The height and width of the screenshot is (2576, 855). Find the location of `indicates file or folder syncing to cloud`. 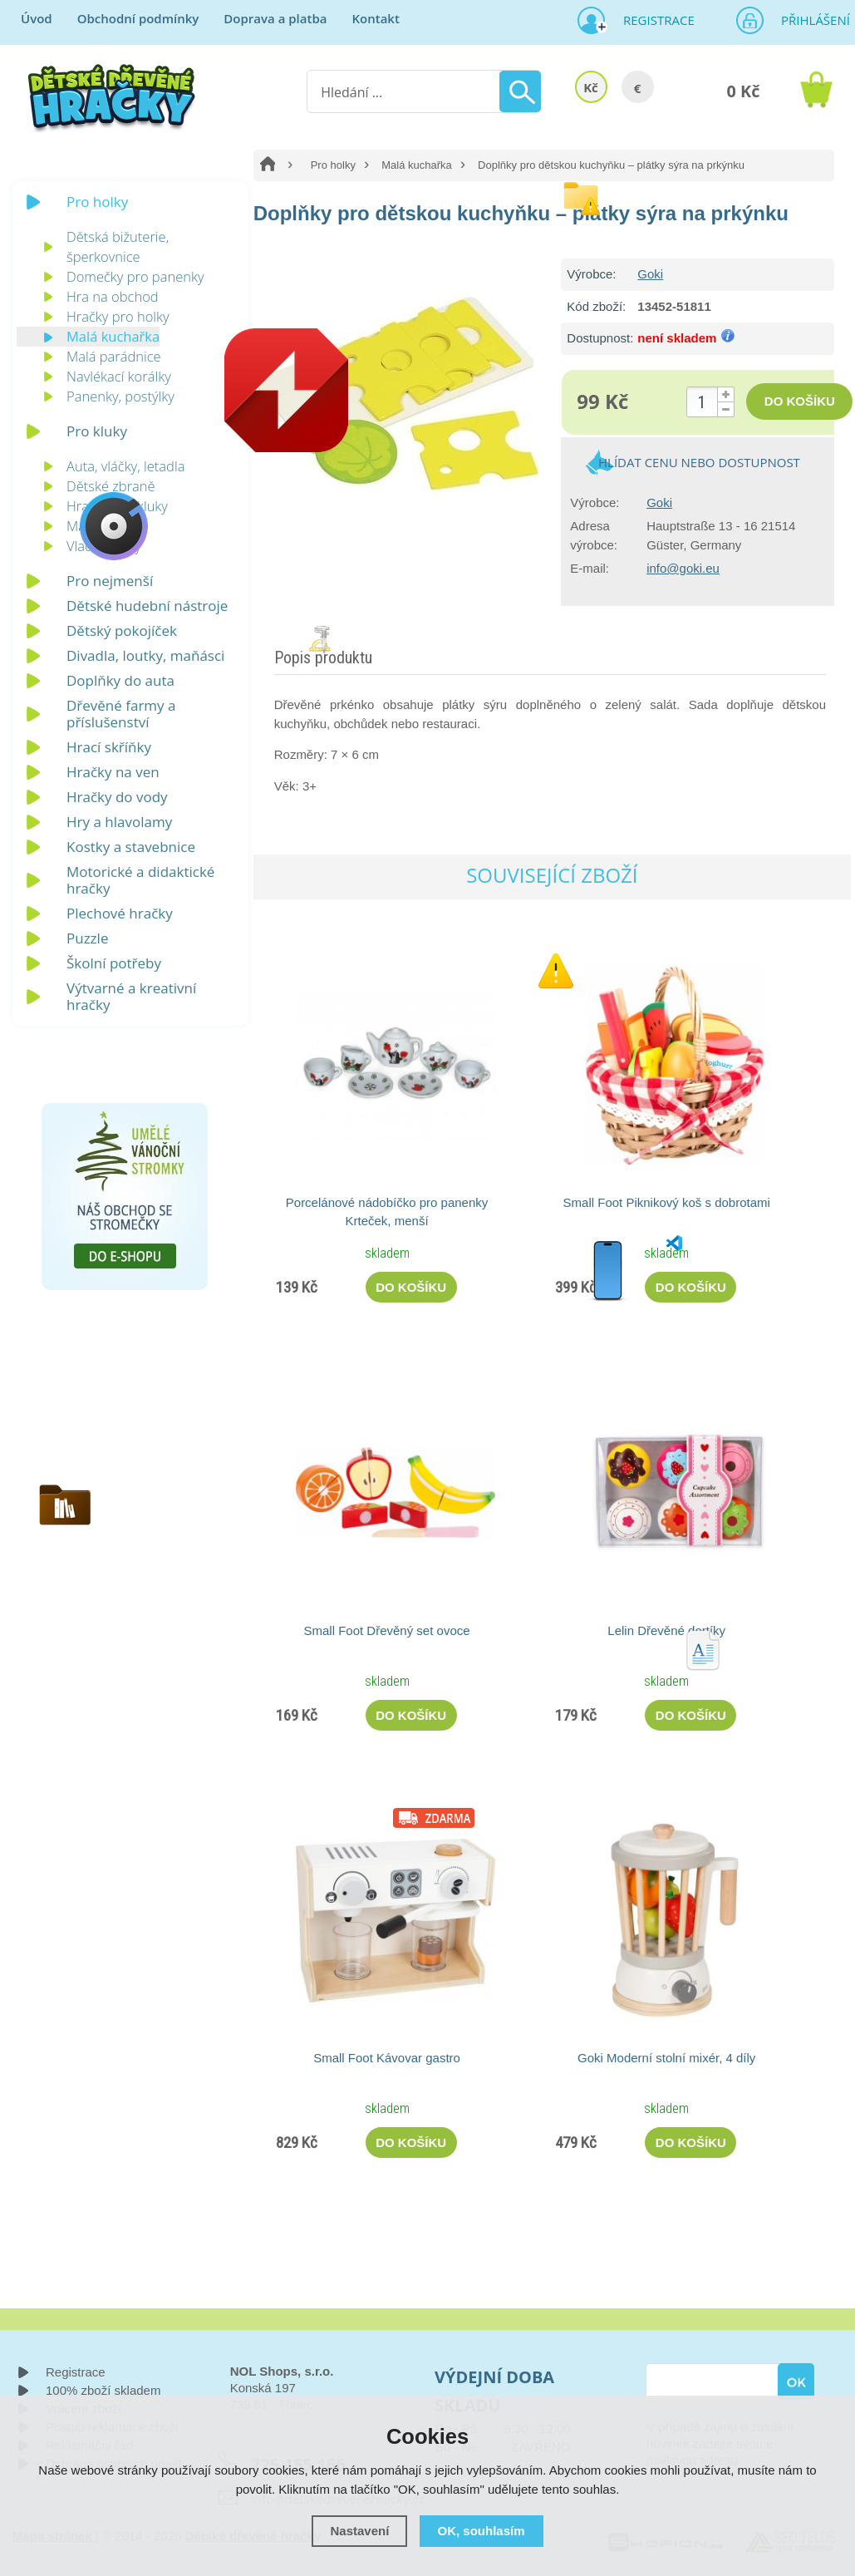

indicates file or folder syncing to cloud is located at coordinates (225, 255).